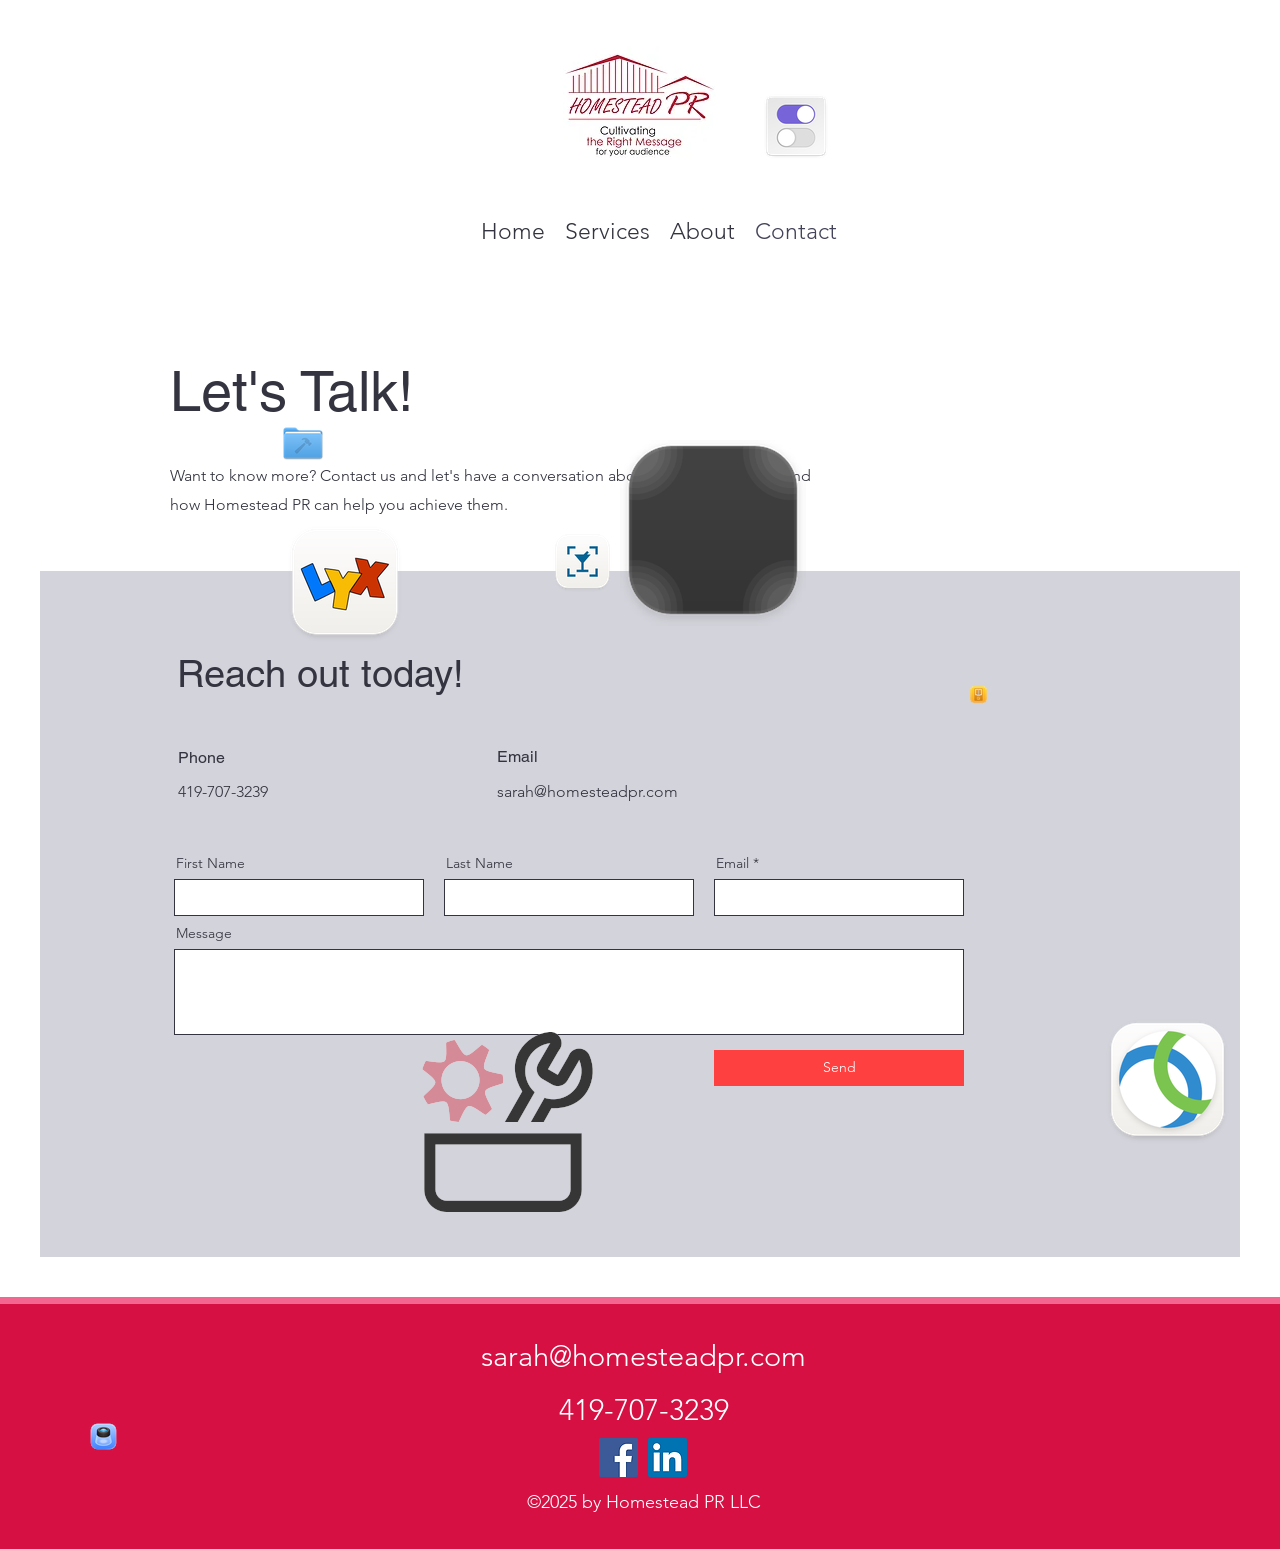 This screenshot has height=1549, width=1280. I want to click on open eye of gnome image viewer, so click(103, 1436).